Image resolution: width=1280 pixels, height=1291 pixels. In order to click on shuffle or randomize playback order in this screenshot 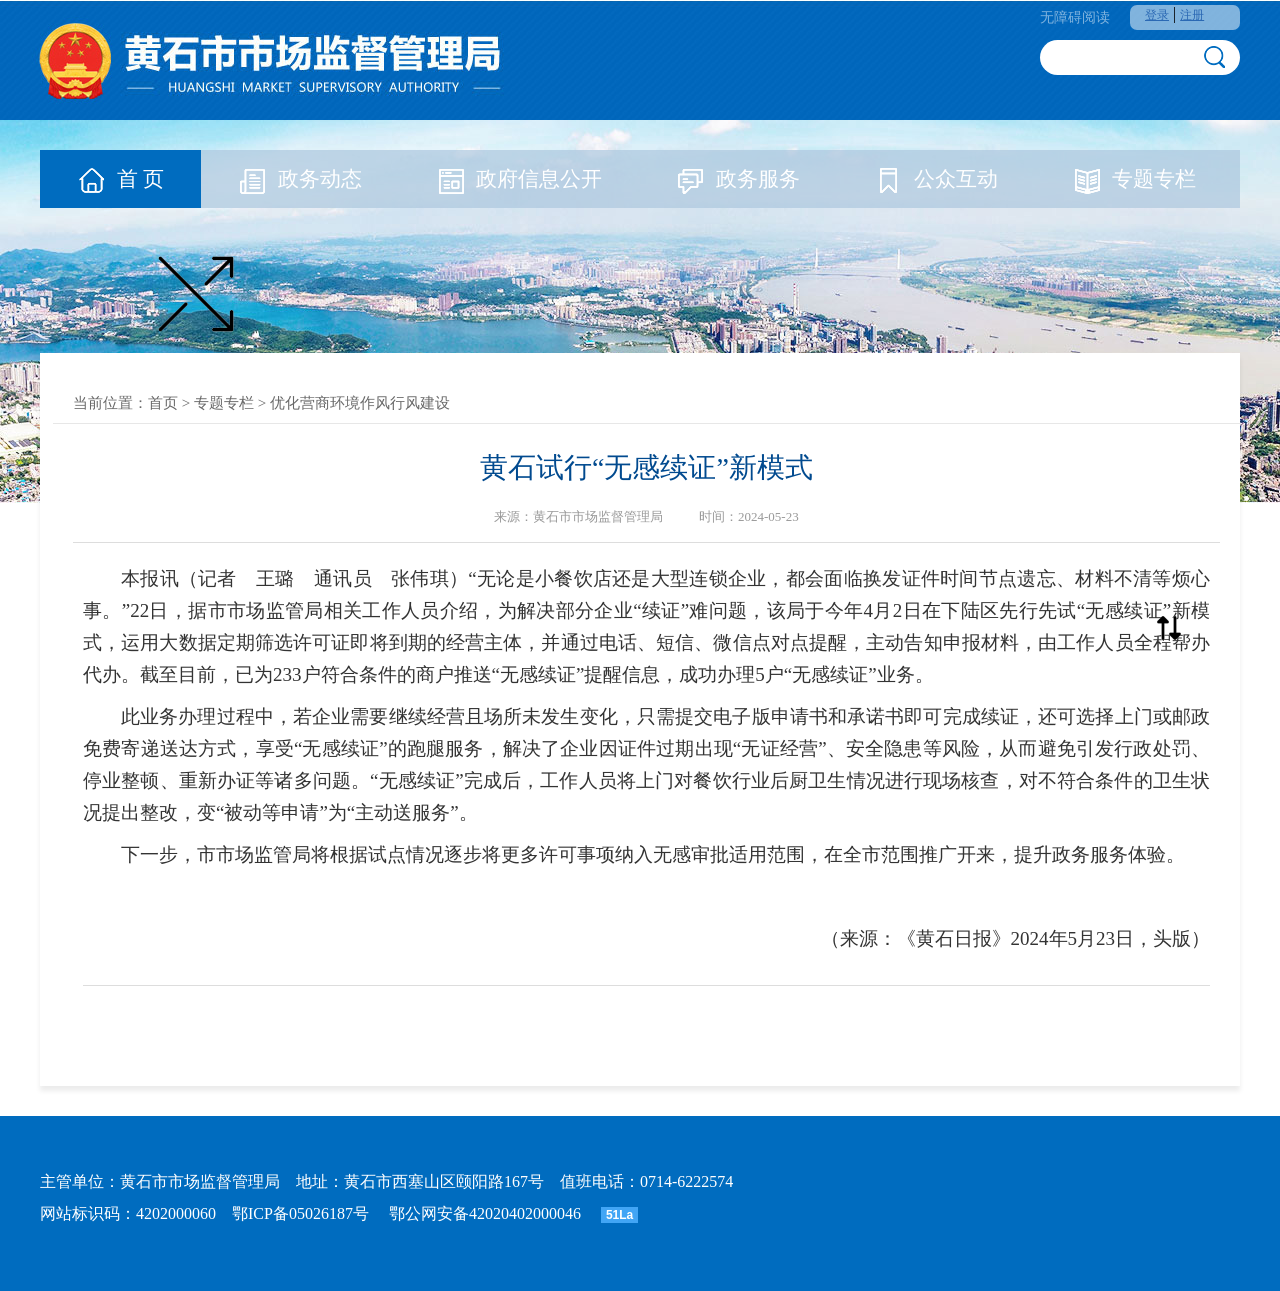, I will do `click(196, 294)`.